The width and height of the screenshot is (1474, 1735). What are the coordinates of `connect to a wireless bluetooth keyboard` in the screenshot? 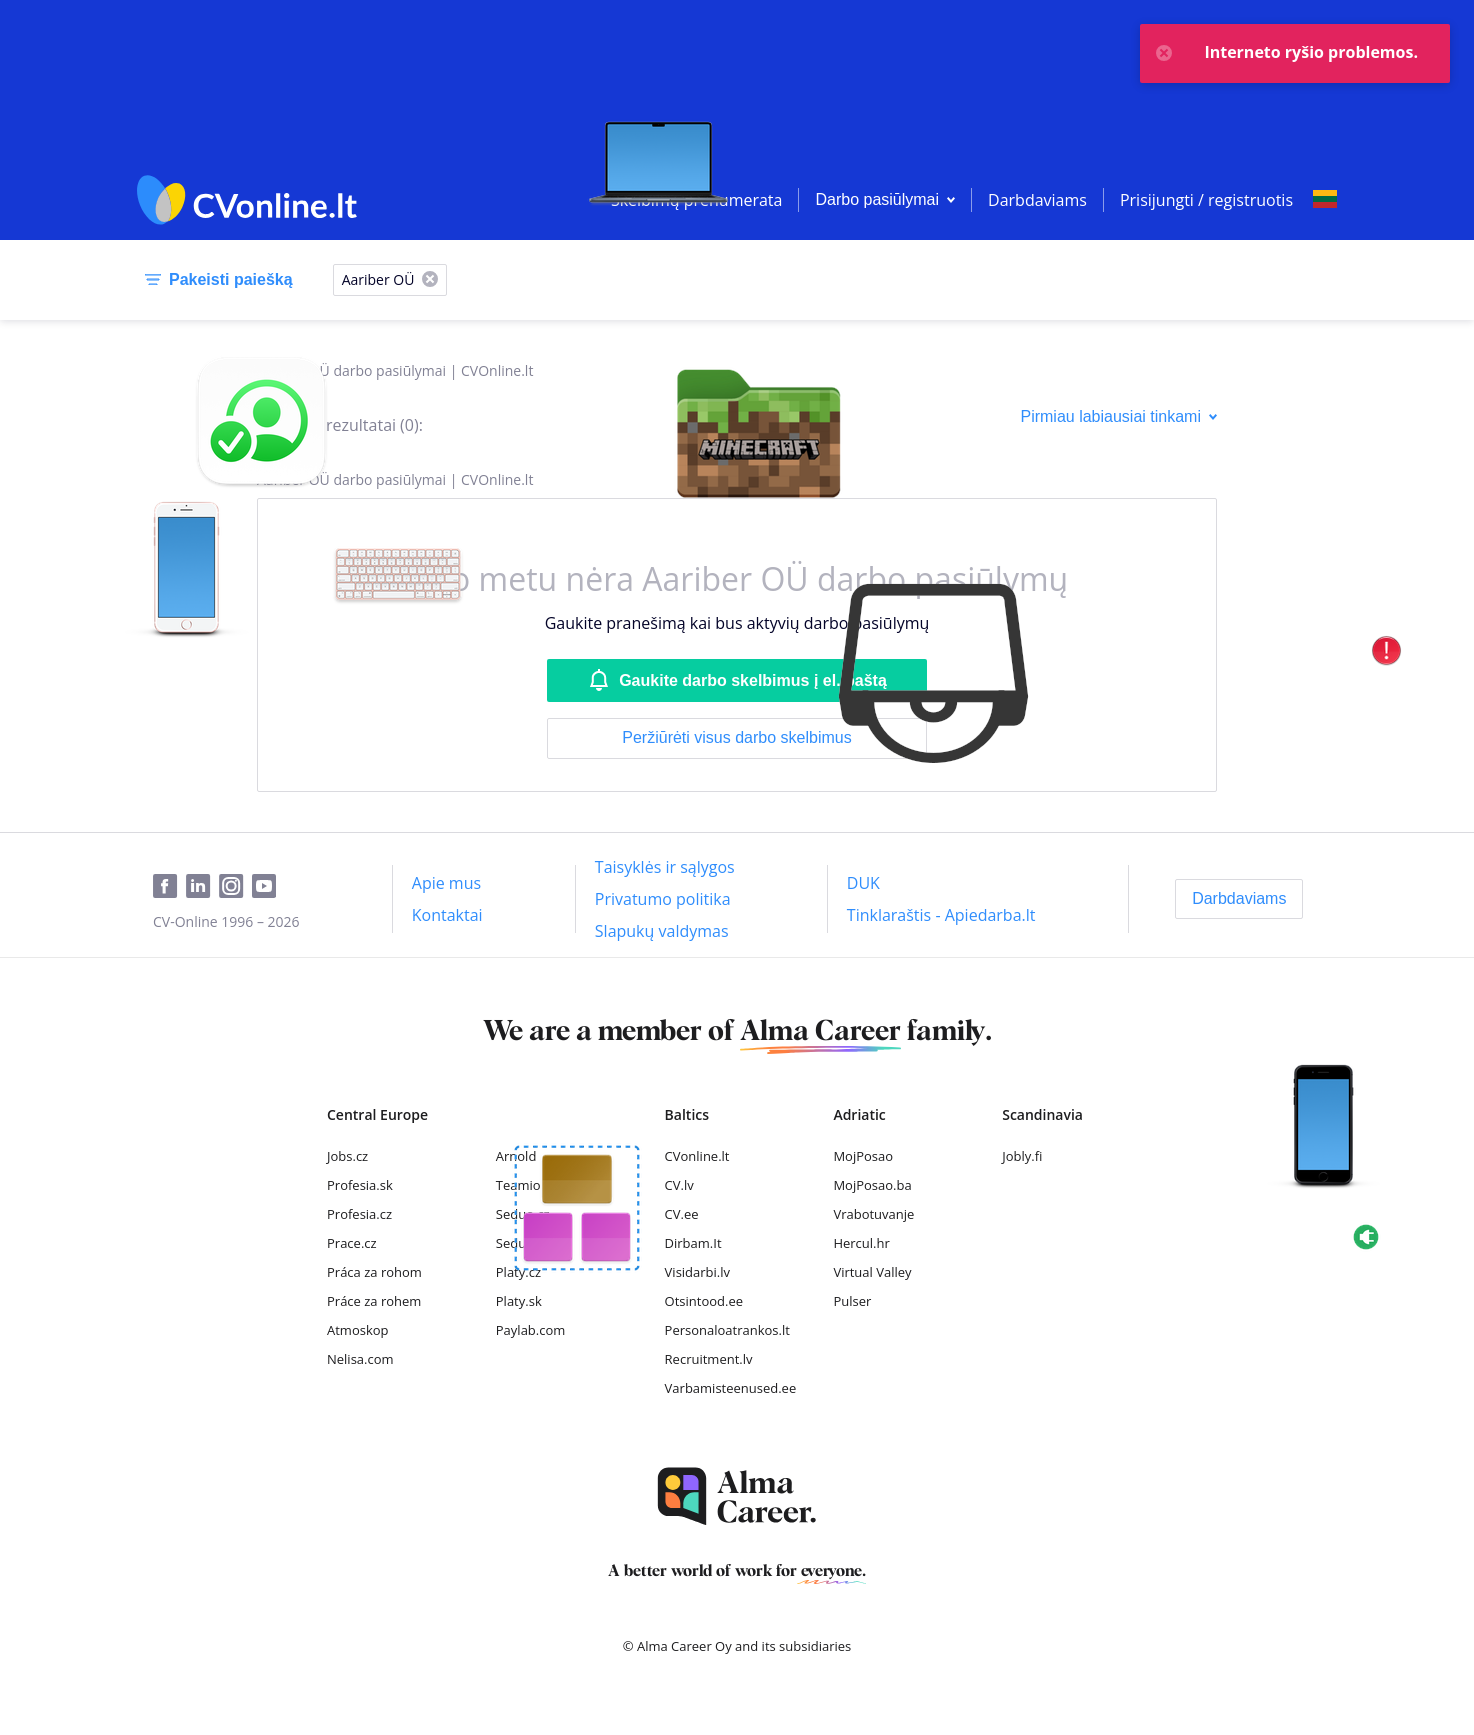 It's located at (398, 574).